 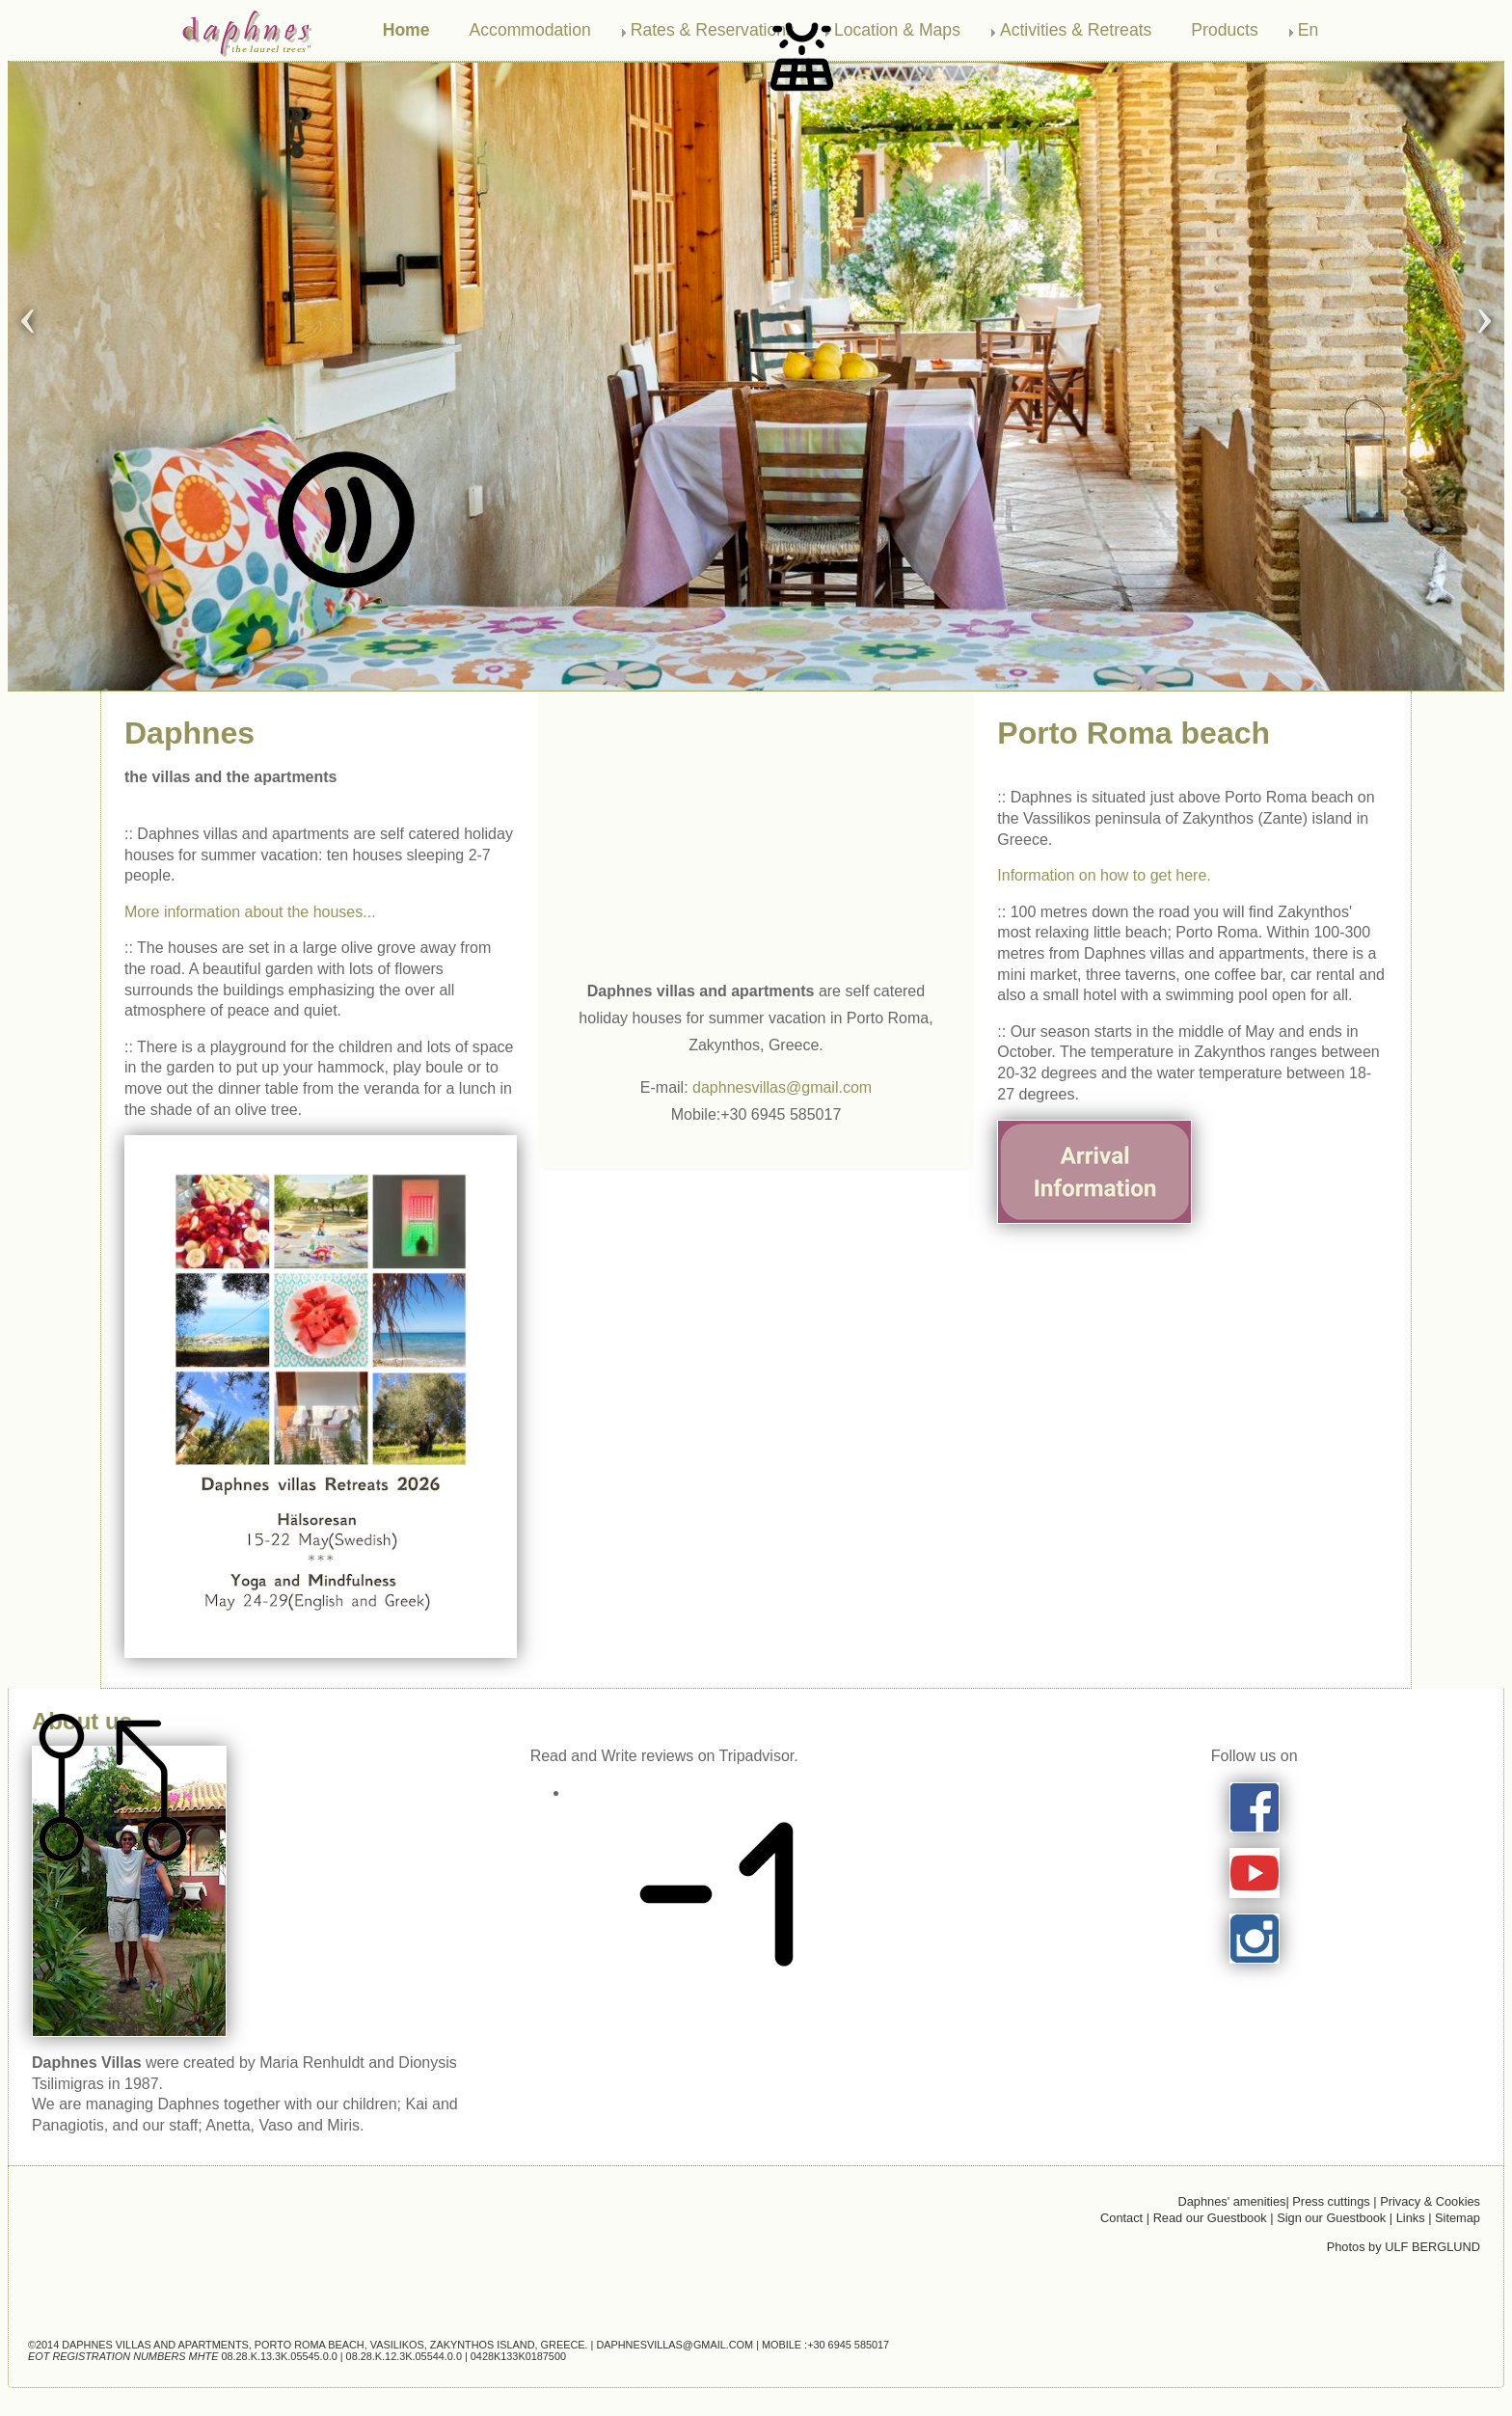 I want to click on access solar energy settings, so click(x=801, y=58).